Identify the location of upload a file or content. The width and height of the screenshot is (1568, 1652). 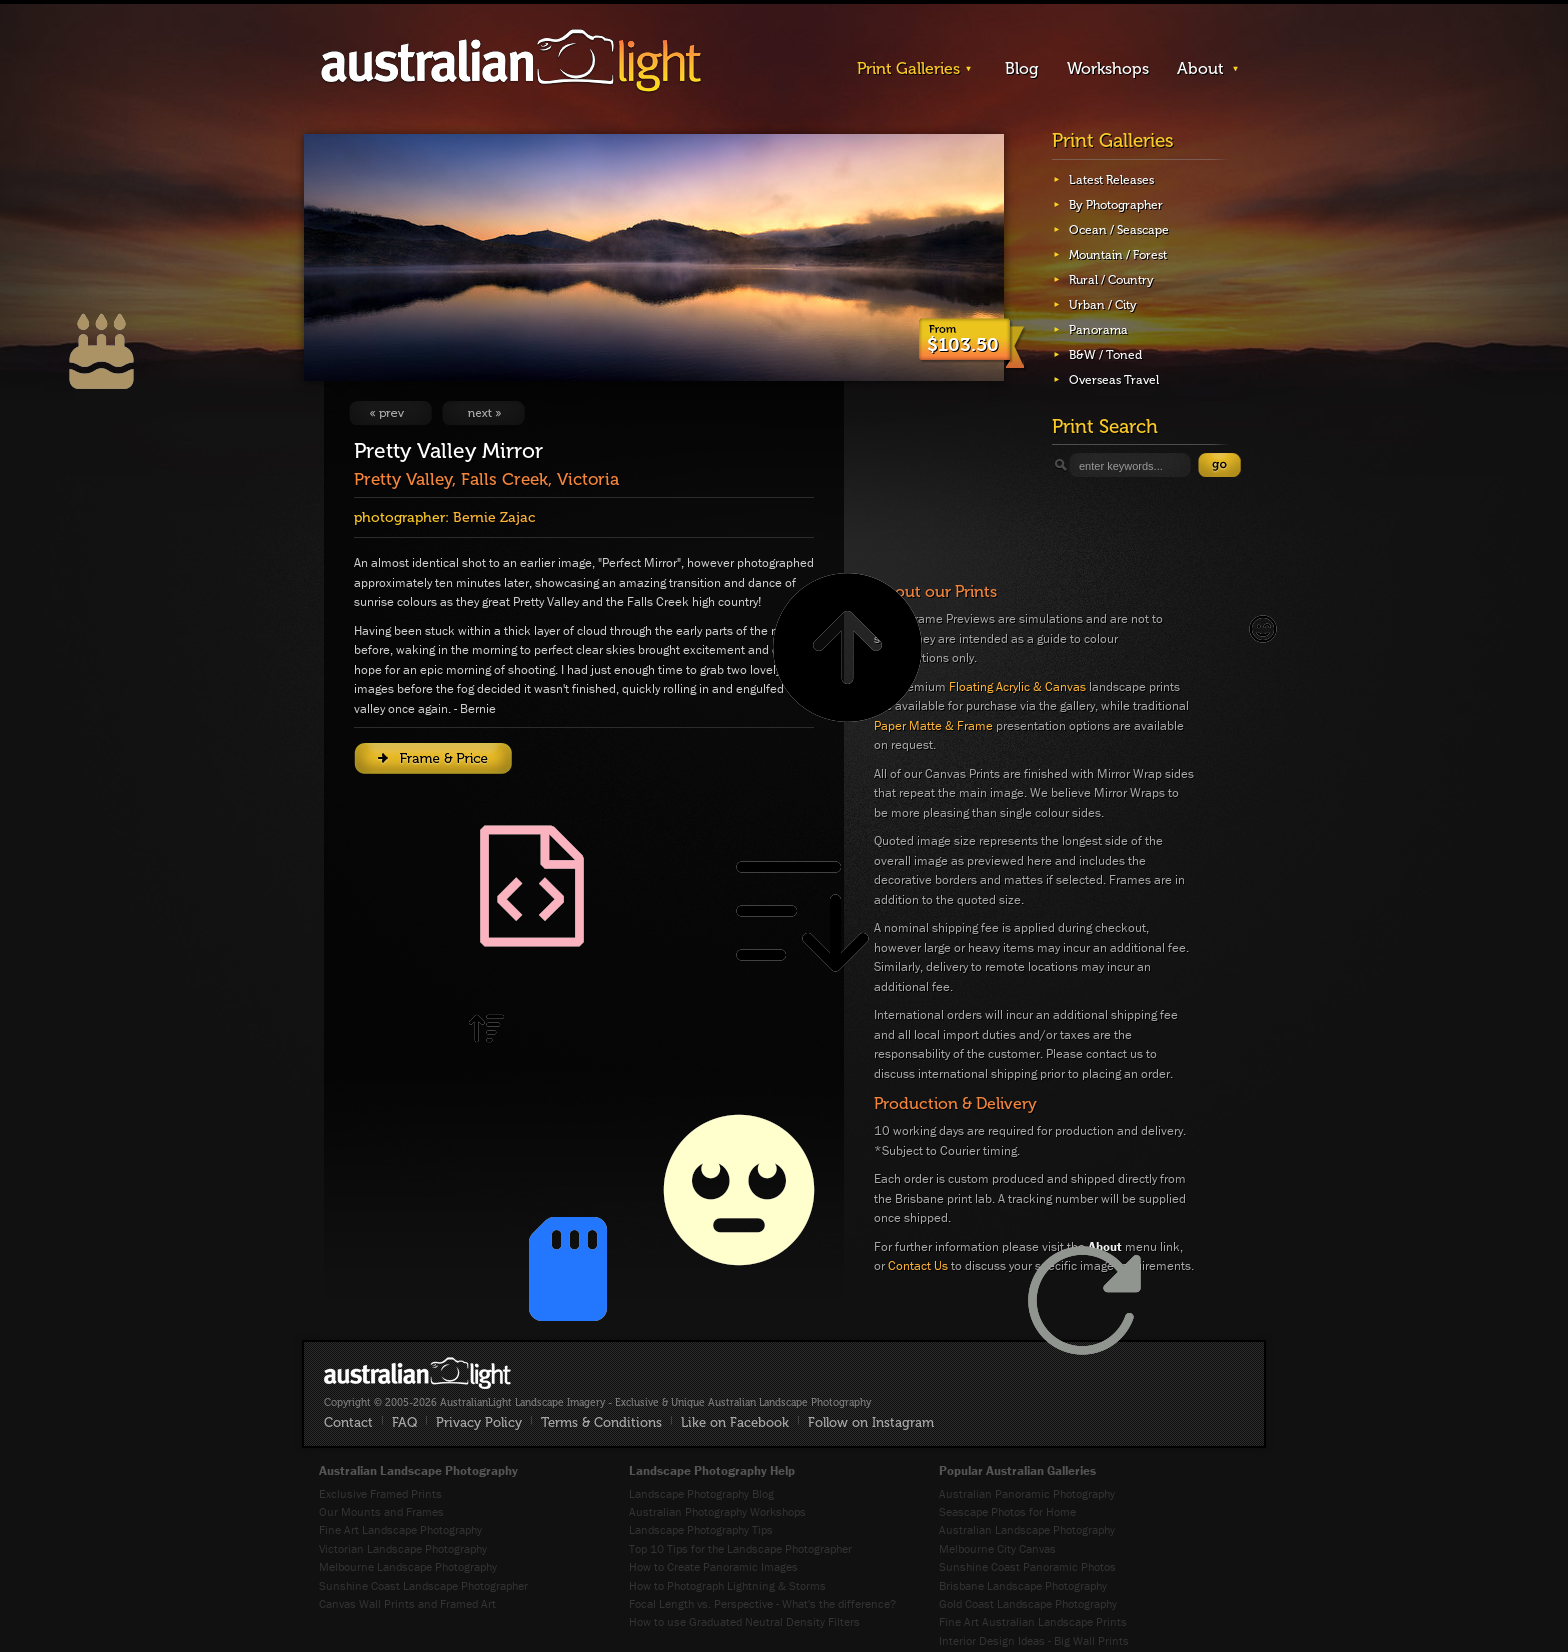
(847, 647).